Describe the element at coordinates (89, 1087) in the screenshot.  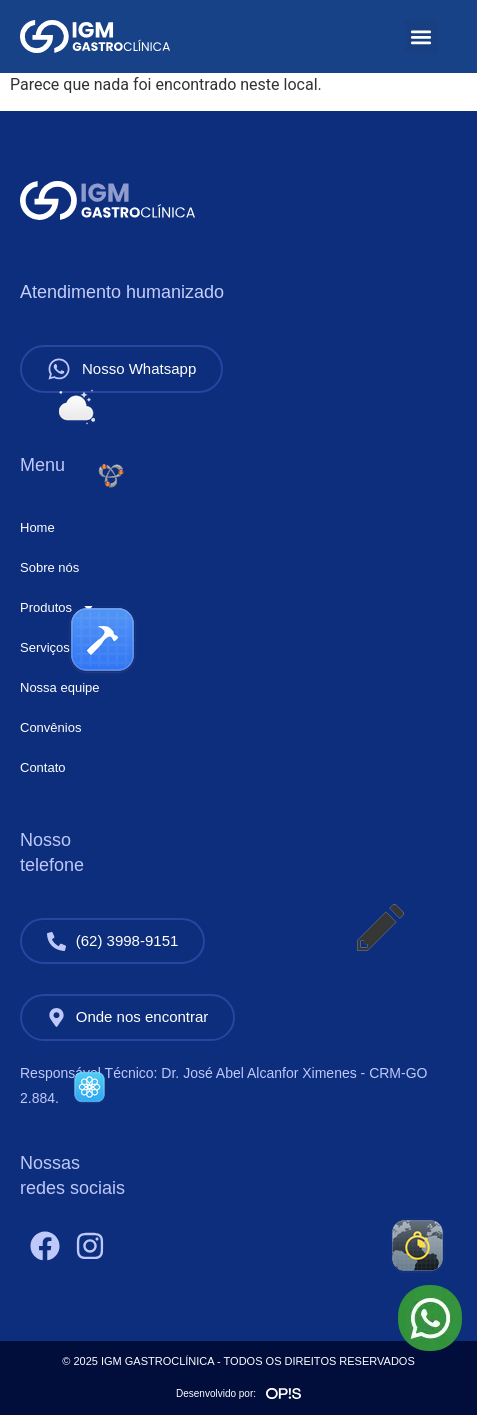
I see `open graphics application settings` at that location.